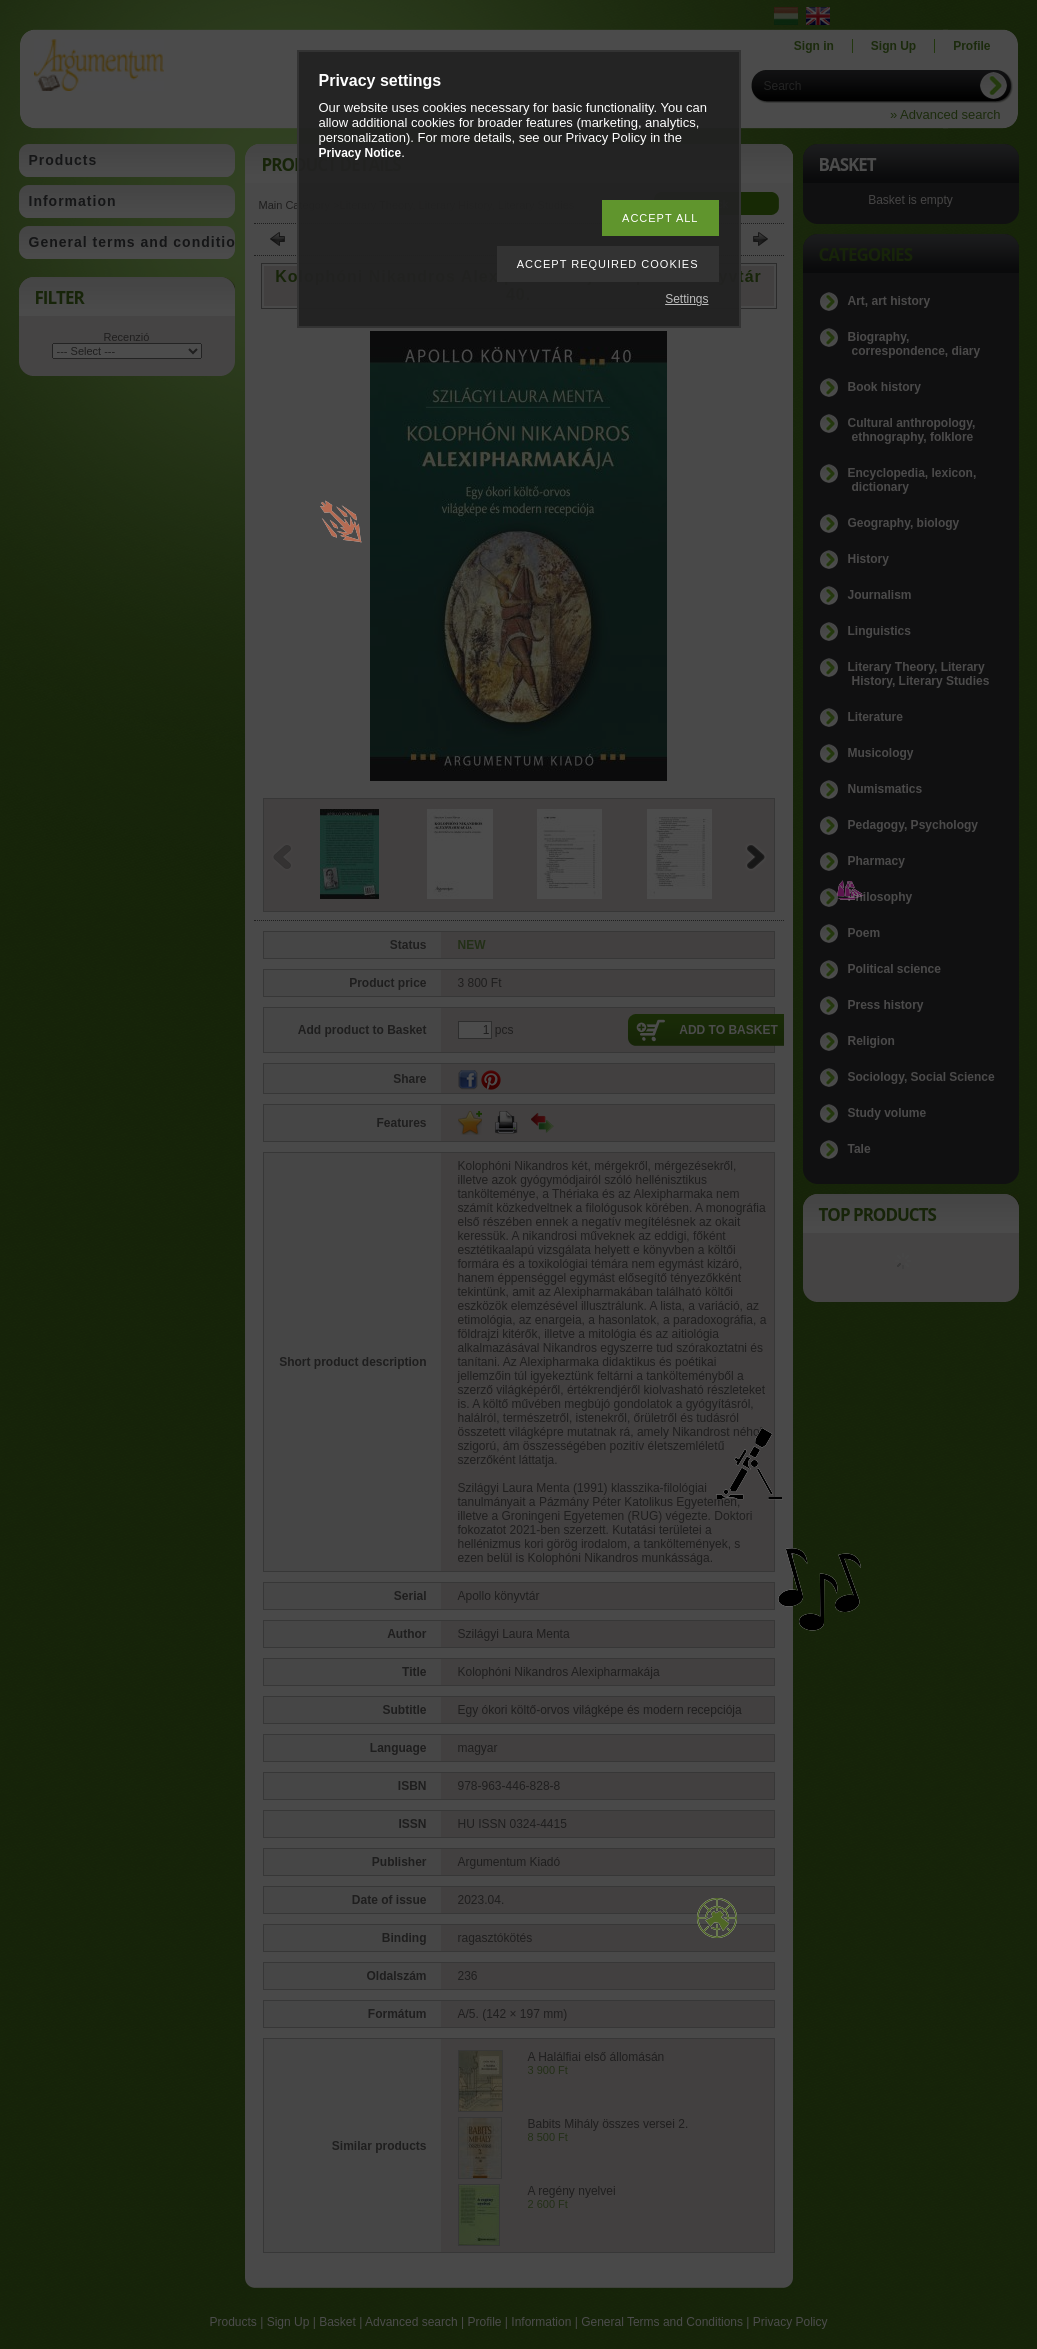 This screenshot has height=2349, width=1037. What do you see at coordinates (850, 890) in the screenshot?
I see `navigate to sailing or boating features` at bounding box center [850, 890].